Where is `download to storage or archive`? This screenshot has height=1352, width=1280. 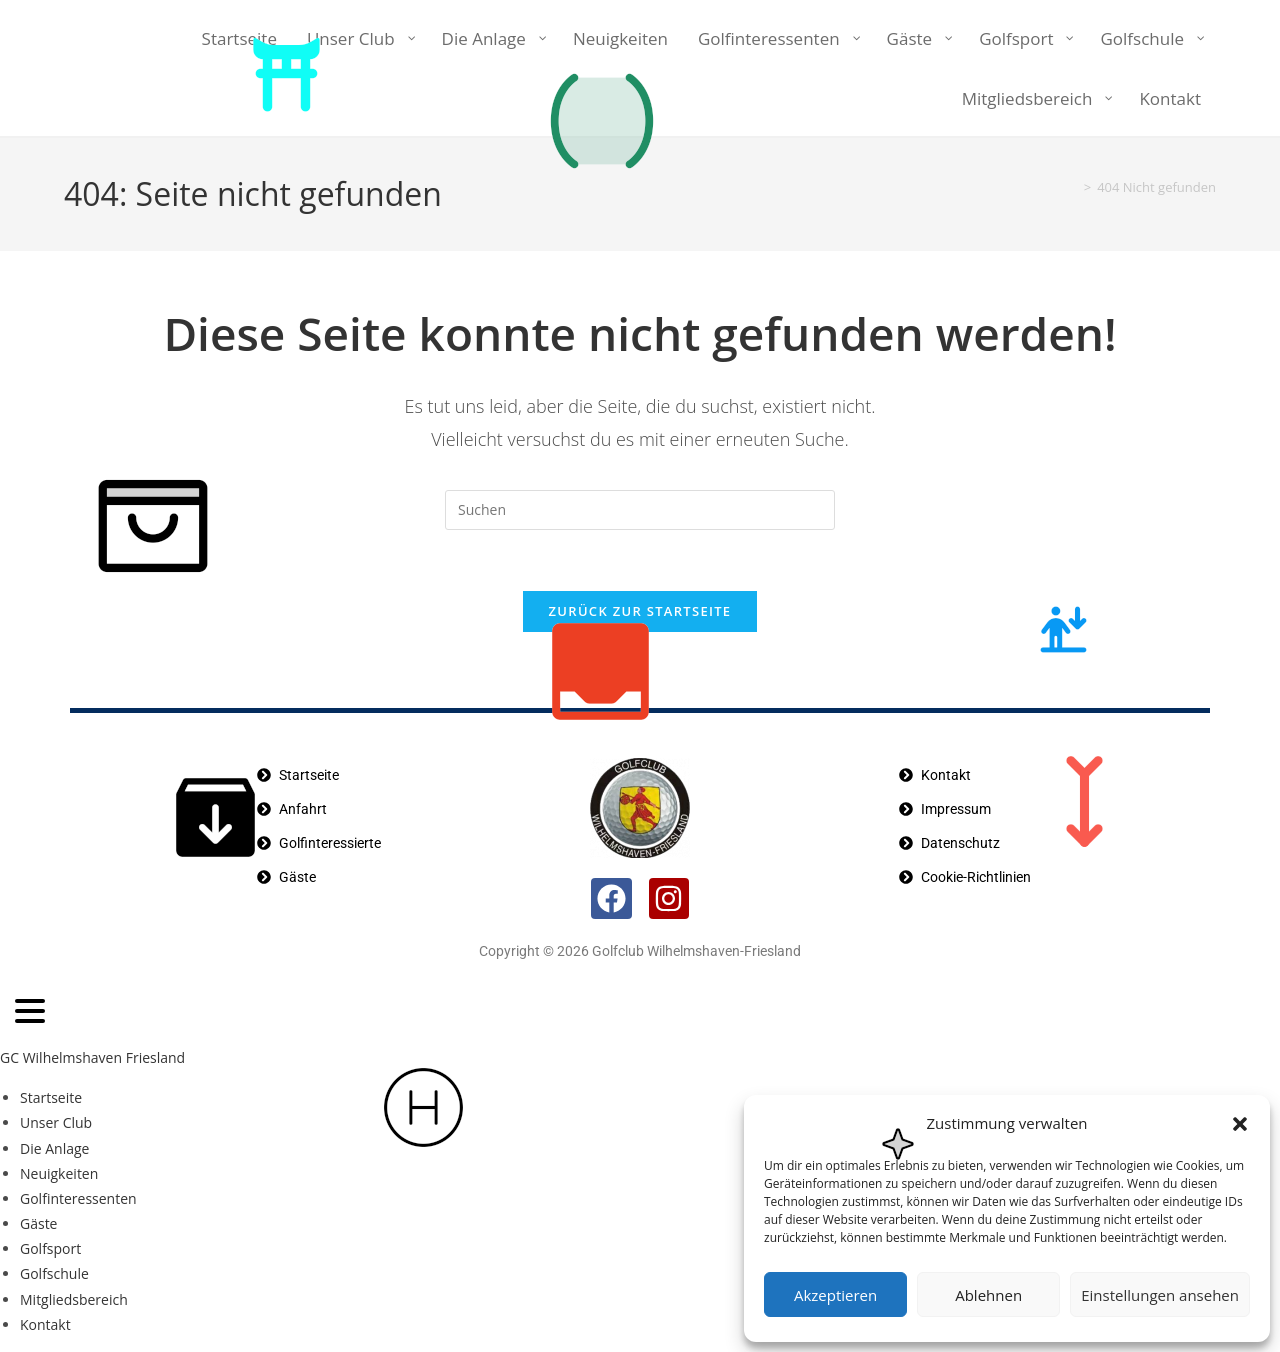
download to storage or archive is located at coordinates (215, 817).